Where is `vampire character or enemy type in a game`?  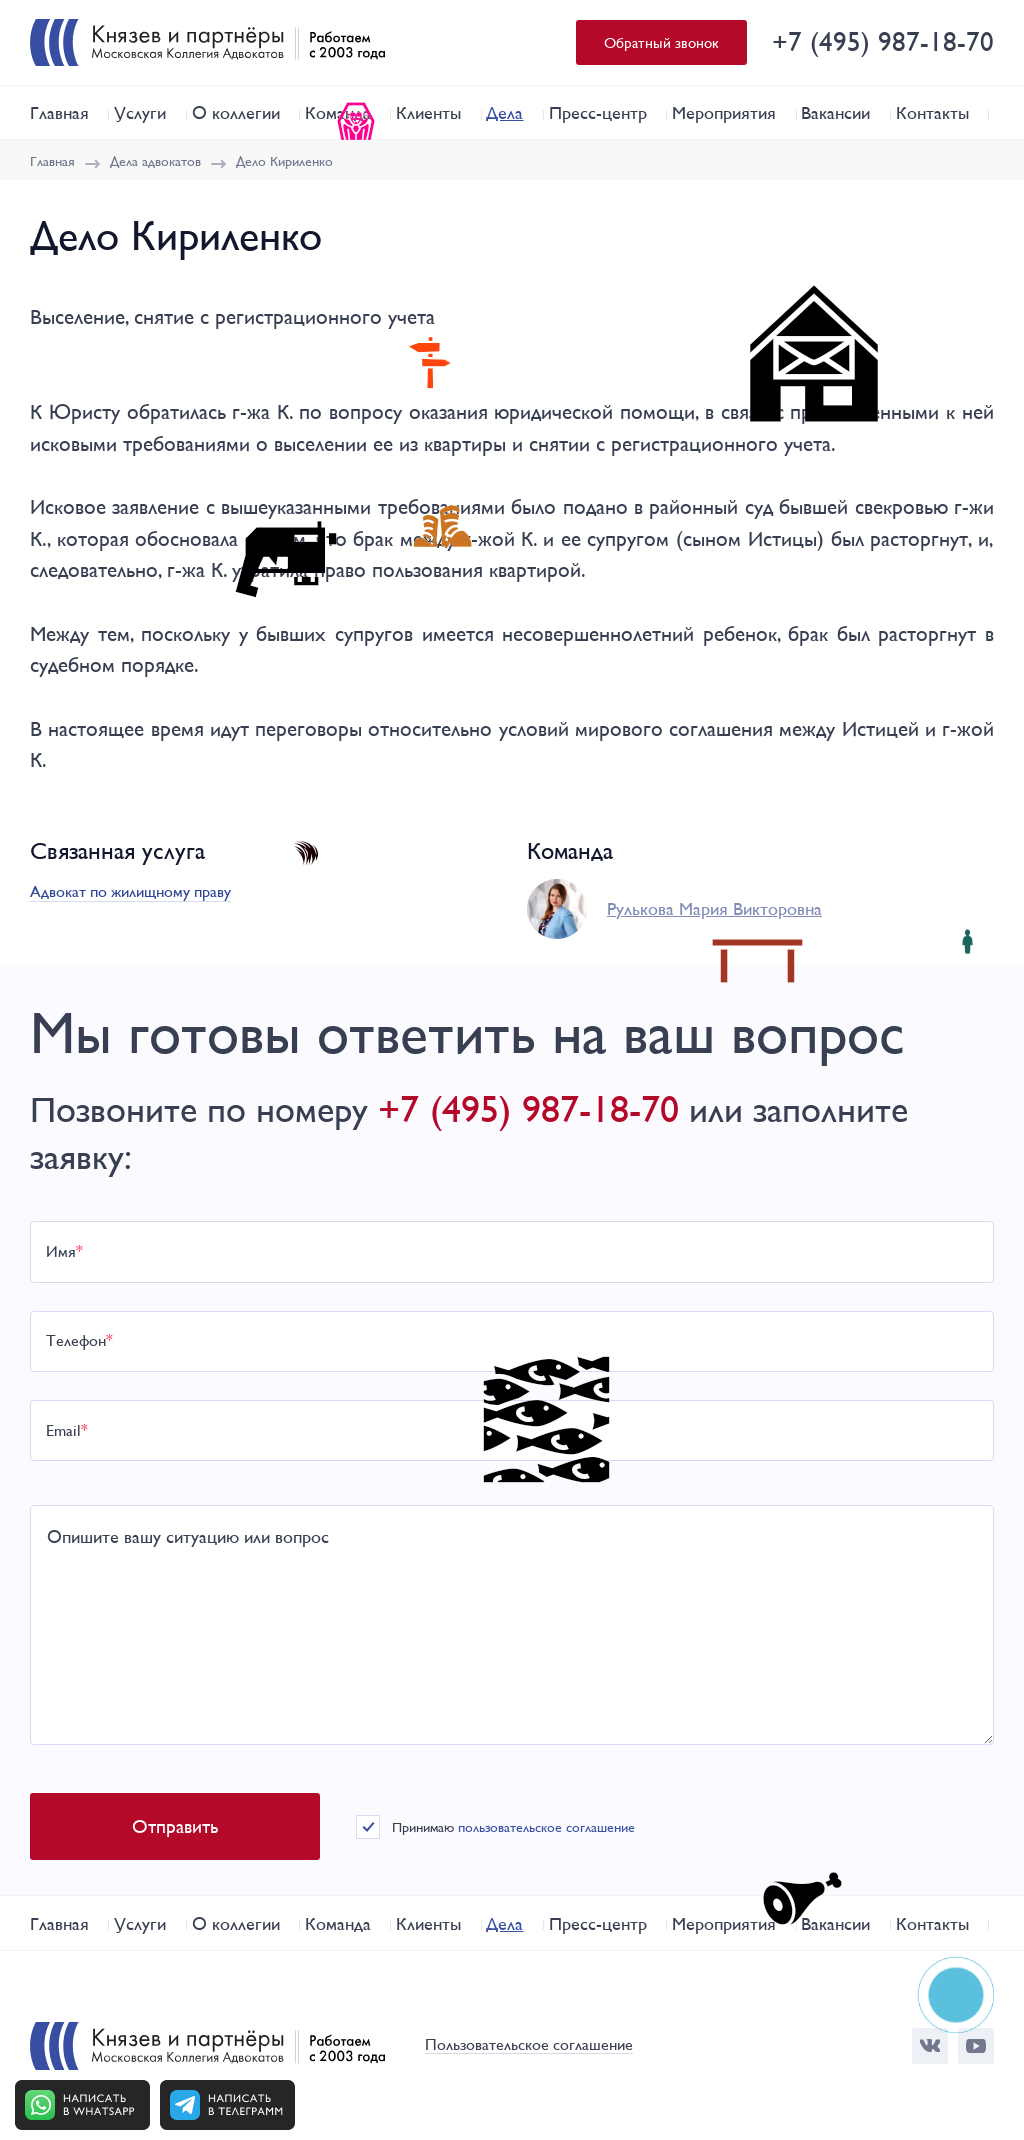
vampire character or enemy type in a game is located at coordinates (356, 121).